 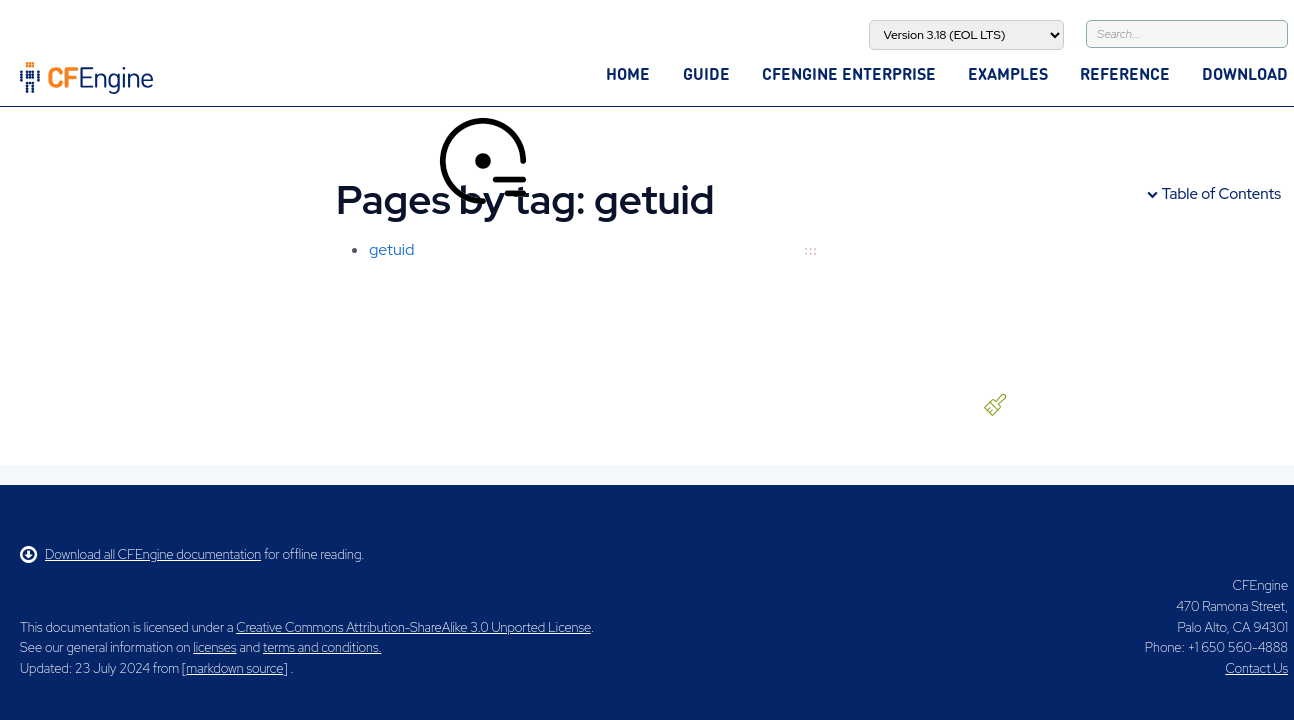 I want to click on view issue tracking history, so click(x=483, y=161).